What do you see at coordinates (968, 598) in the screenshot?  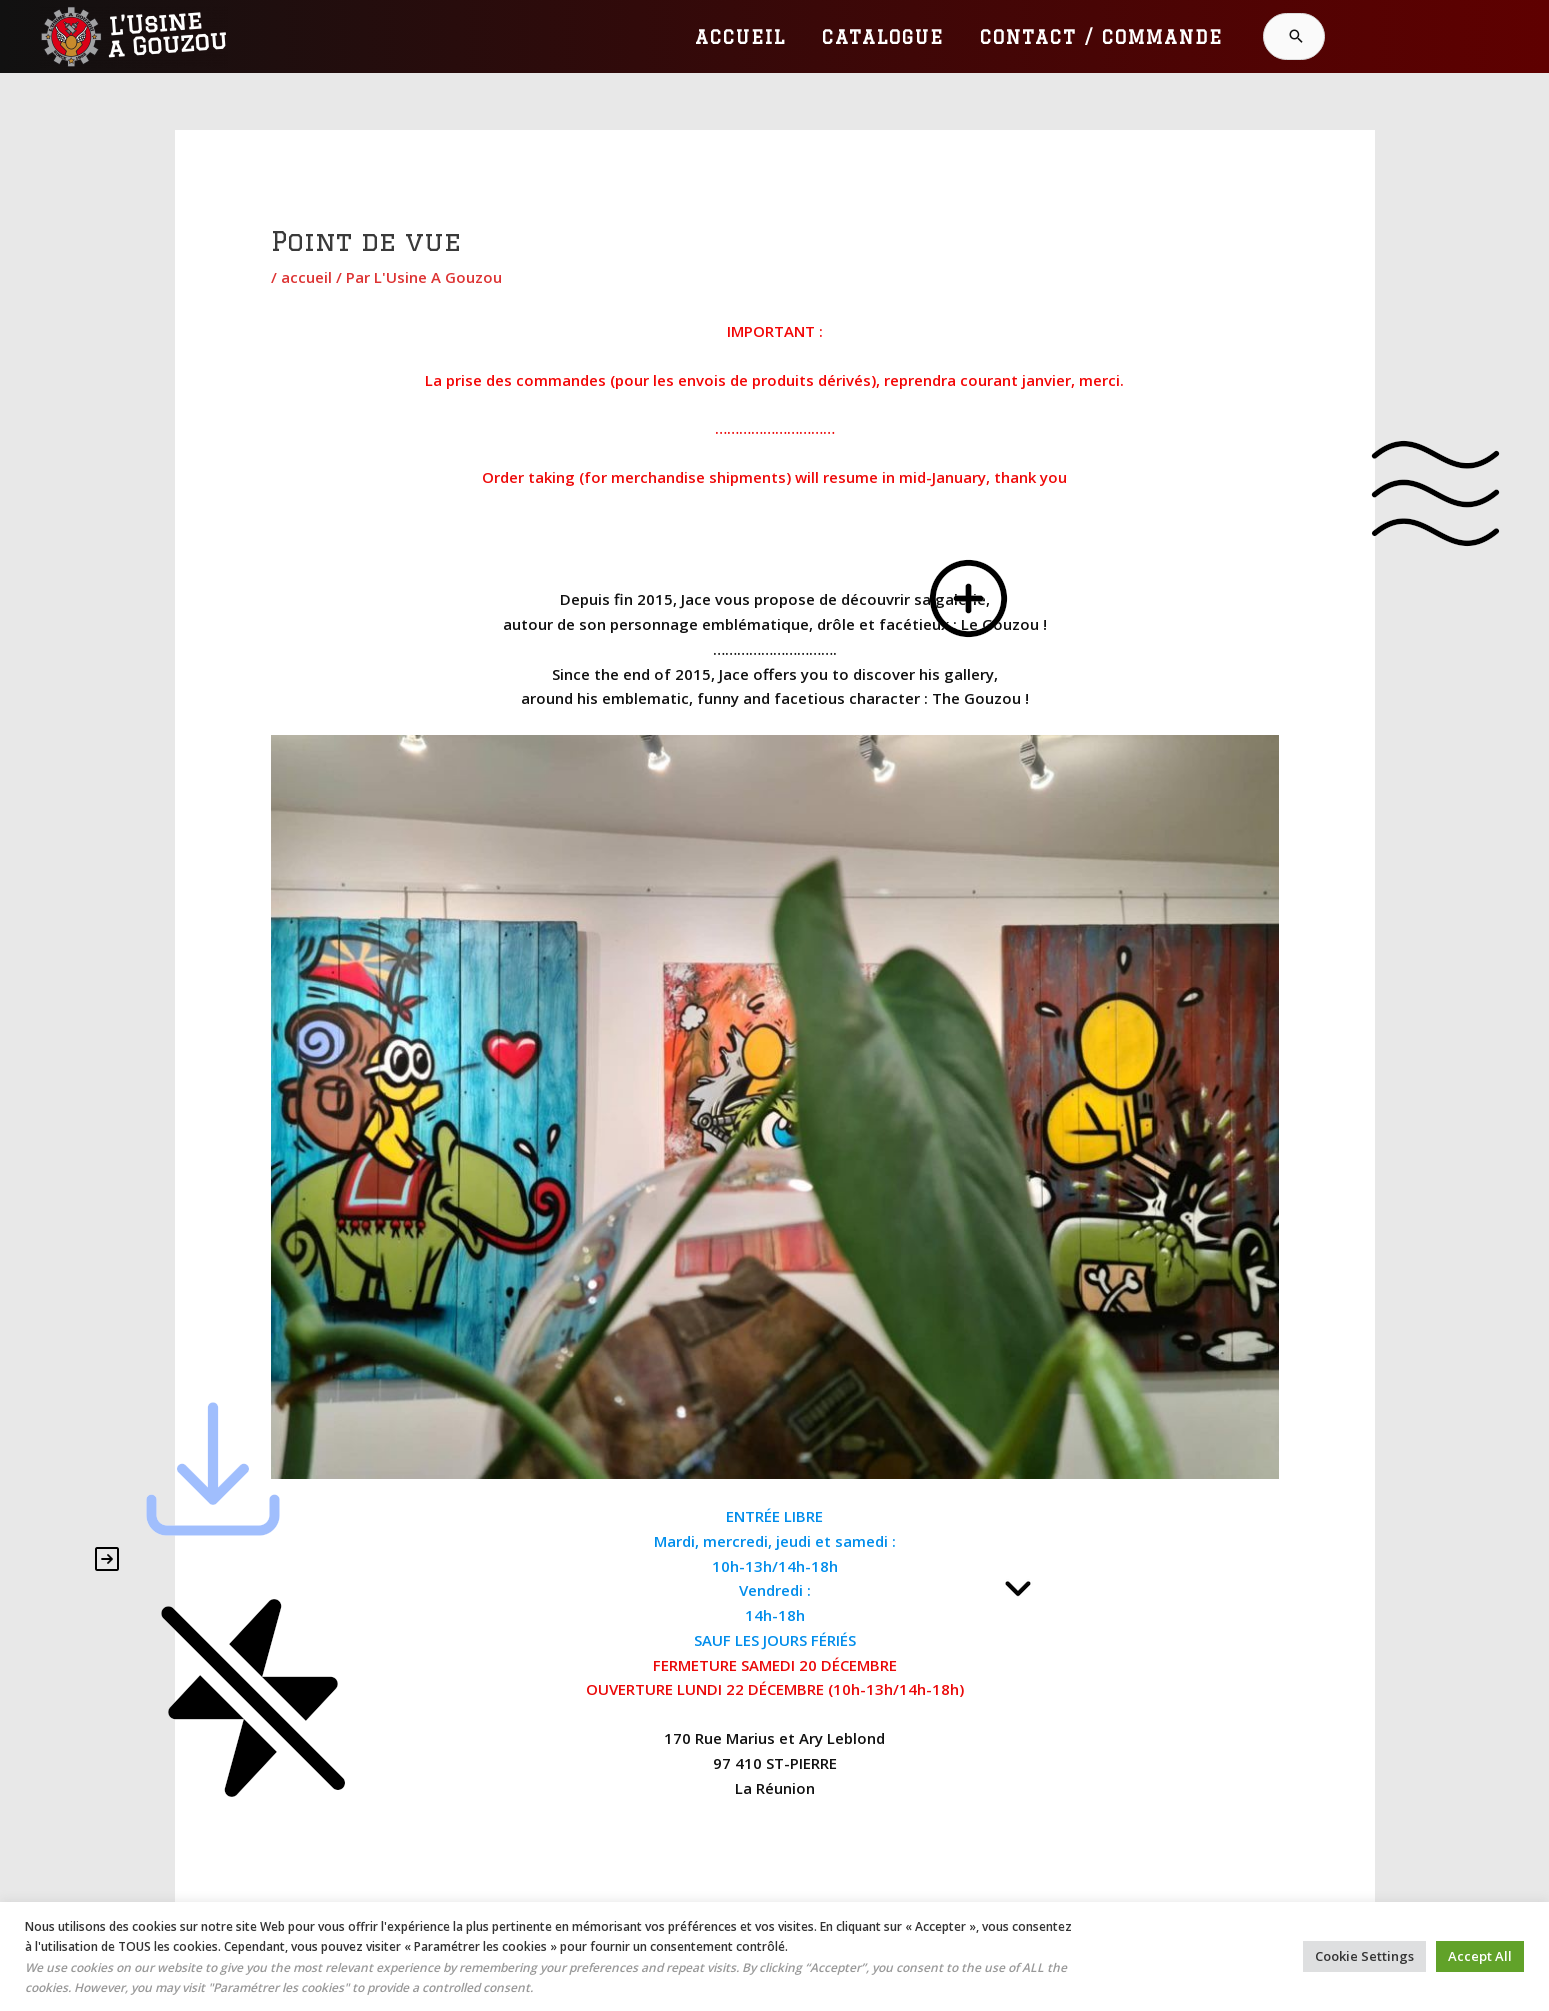 I see `add a new item` at bounding box center [968, 598].